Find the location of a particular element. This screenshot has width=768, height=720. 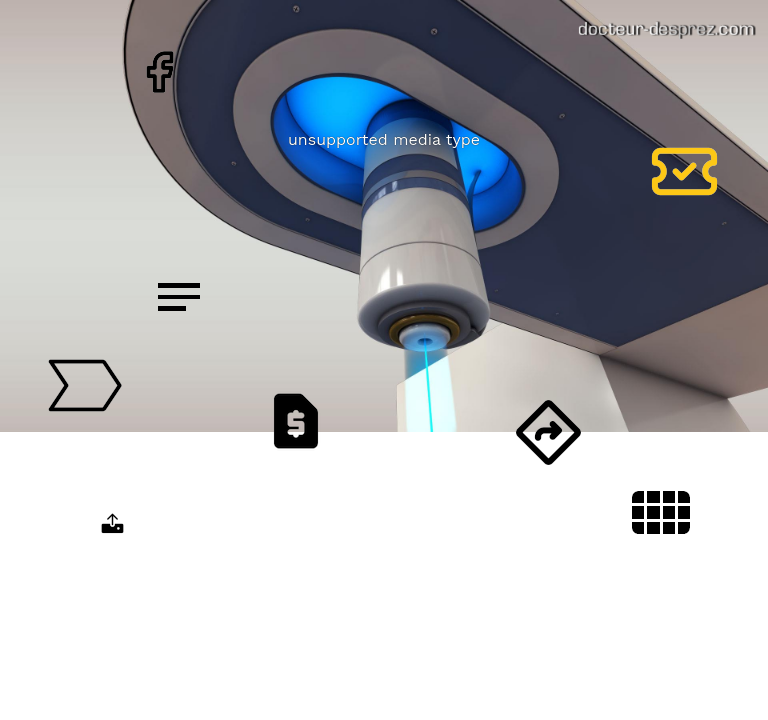

view or access notes is located at coordinates (179, 297).